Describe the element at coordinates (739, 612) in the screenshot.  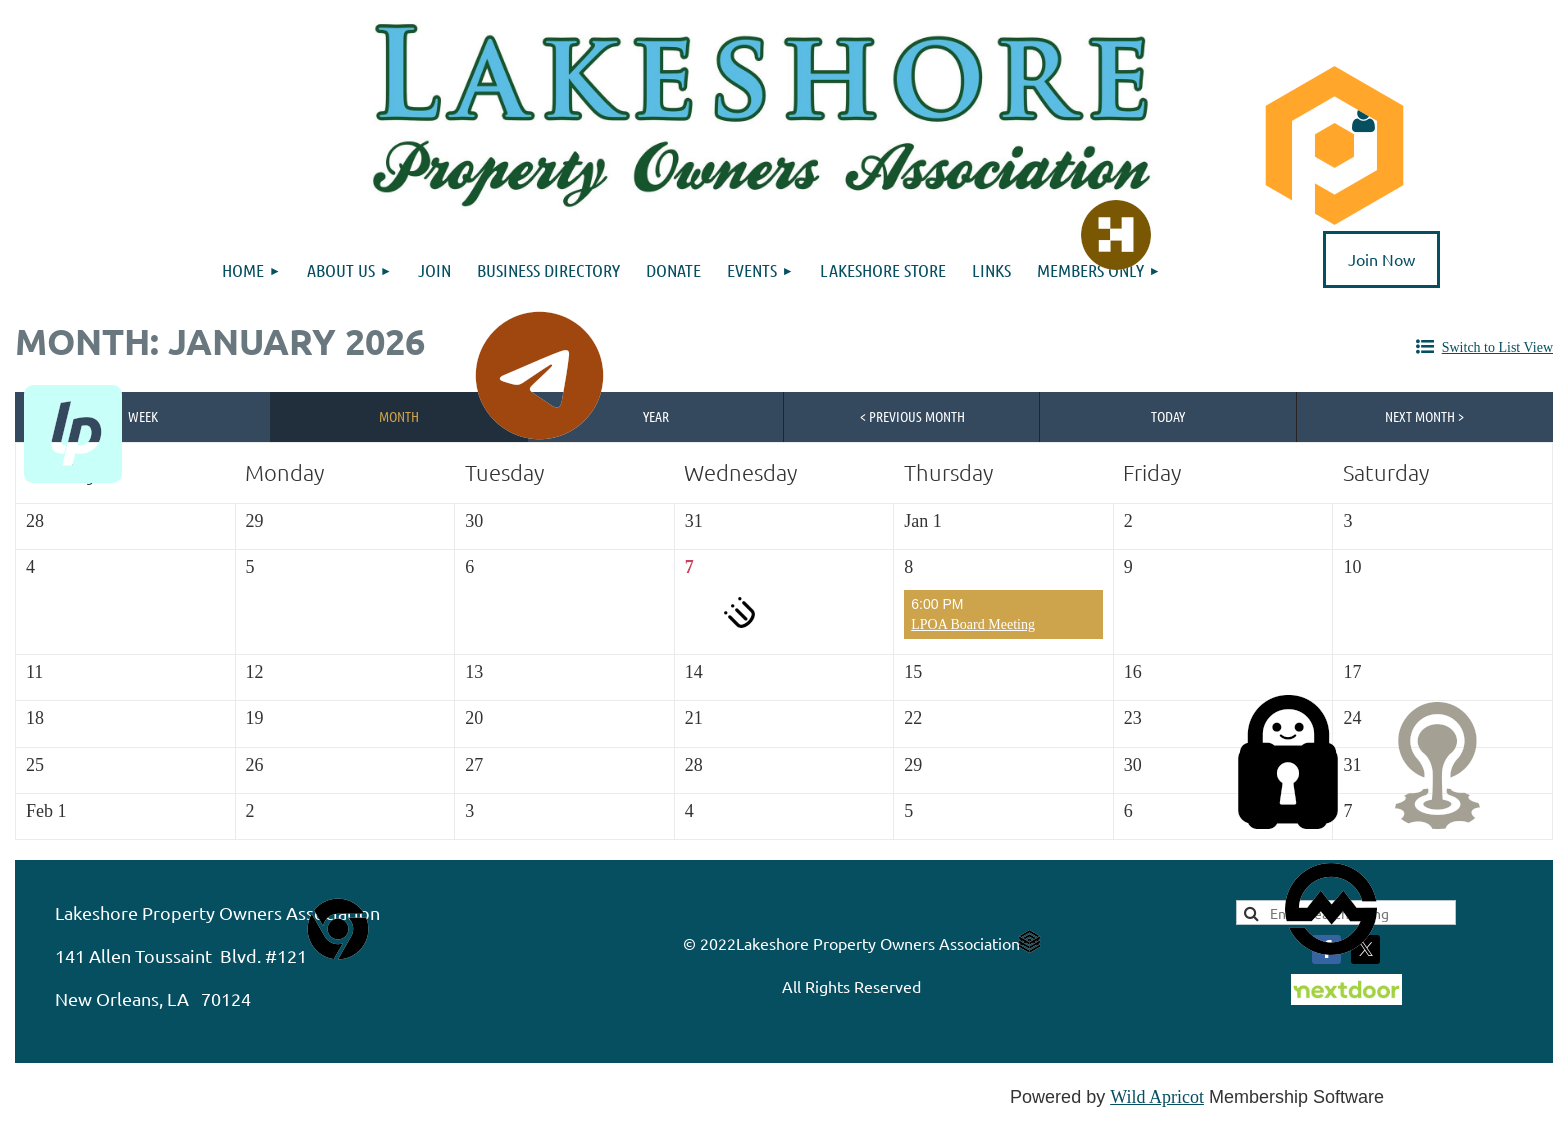
I see `i3 window manager logo` at that location.